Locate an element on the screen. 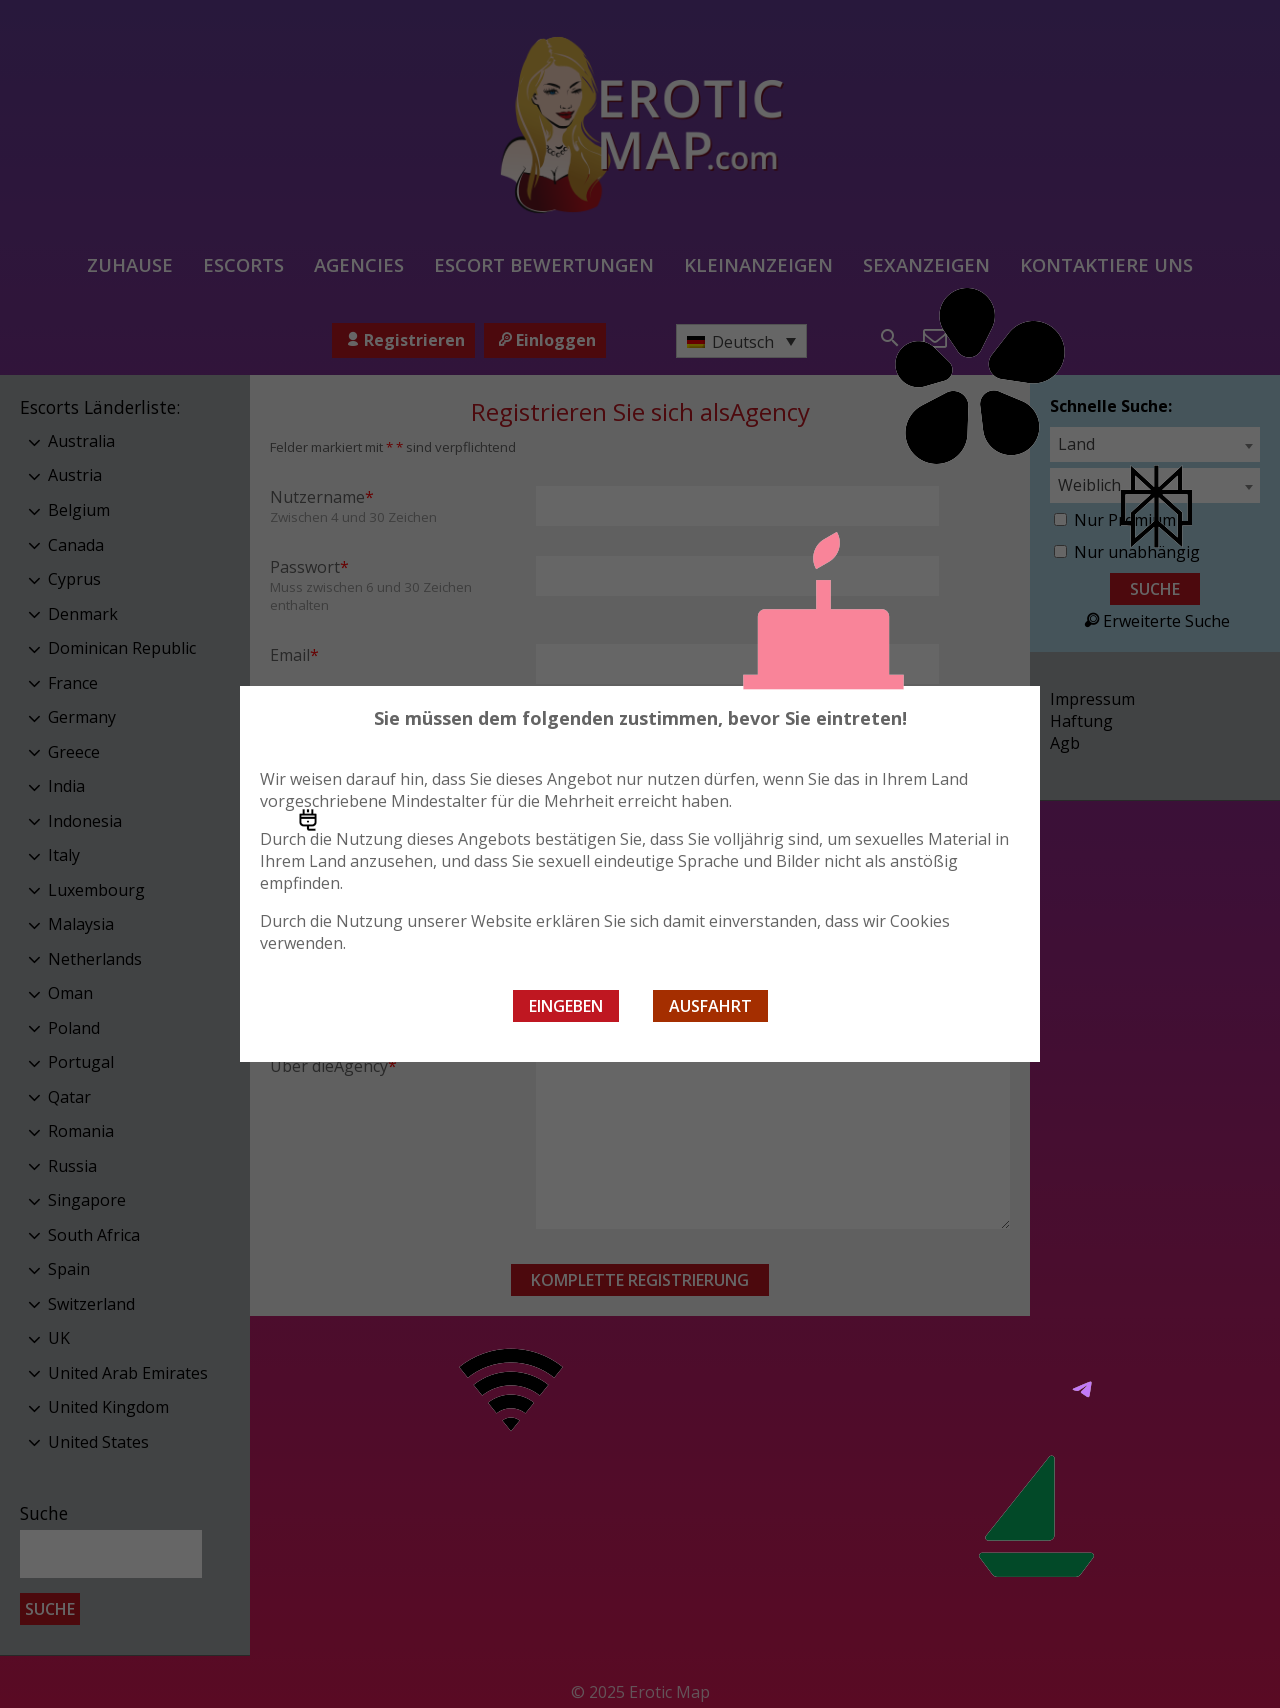 The width and height of the screenshot is (1280, 1708). view nearby marina or sailing destinations is located at coordinates (1036, 1516).